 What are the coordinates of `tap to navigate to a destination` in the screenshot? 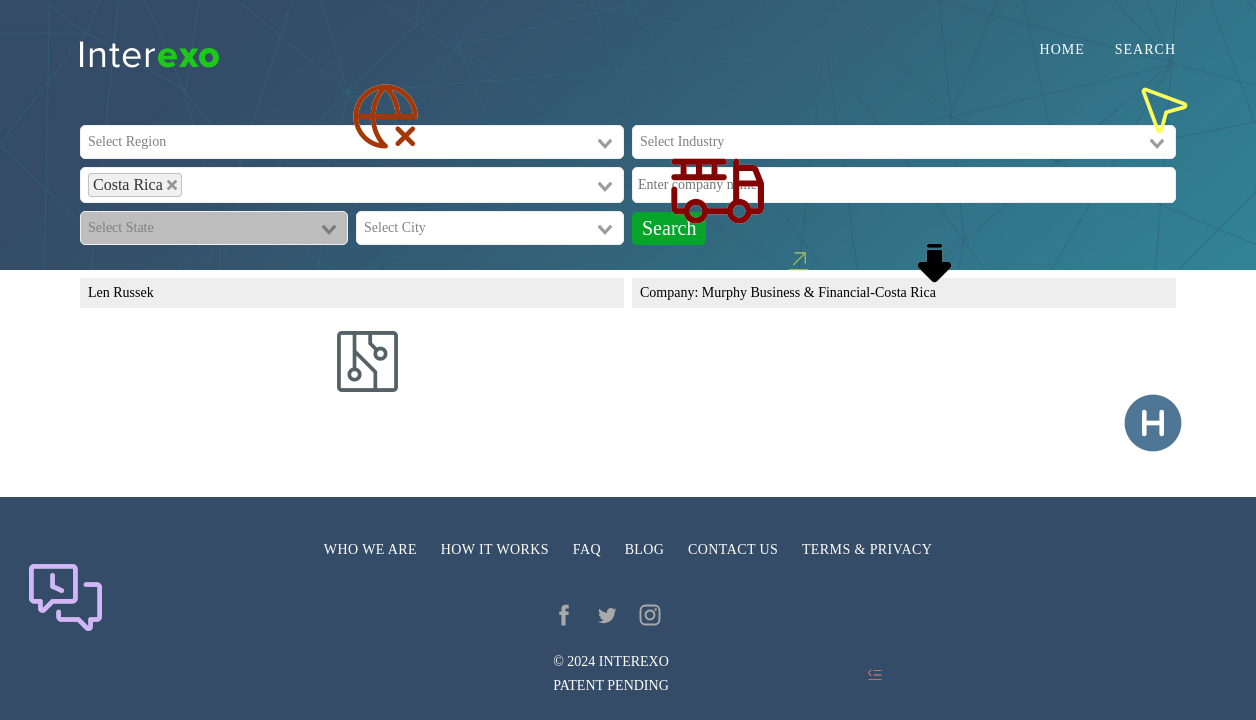 It's located at (1161, 107).